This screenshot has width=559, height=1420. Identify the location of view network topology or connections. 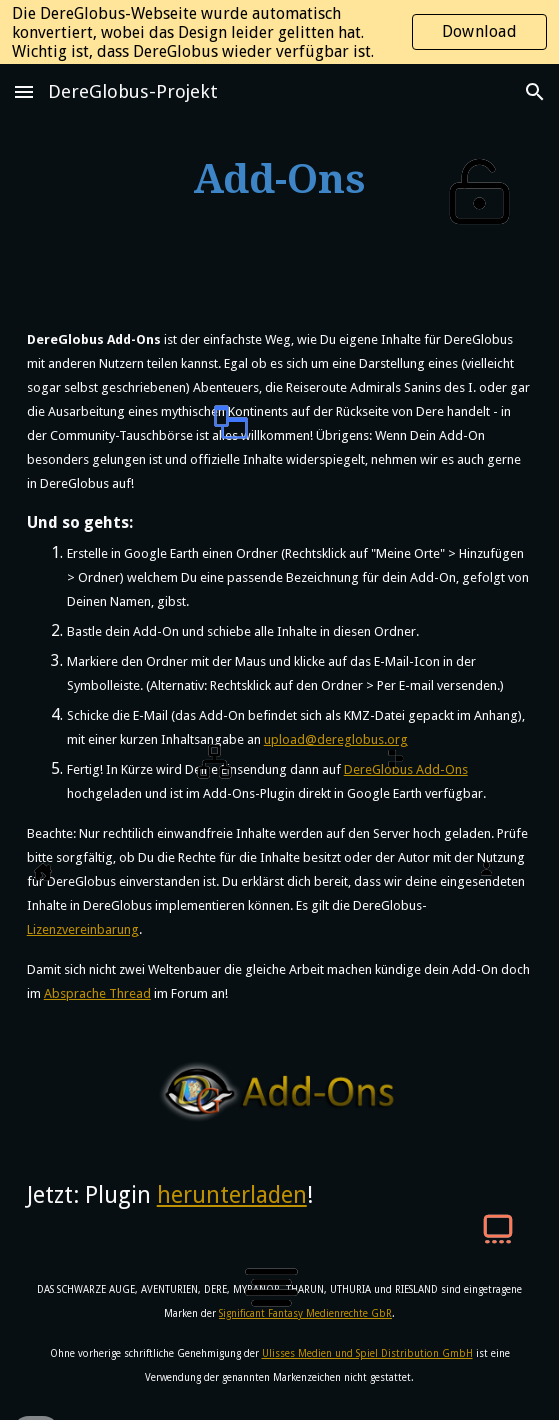
(214, 761).